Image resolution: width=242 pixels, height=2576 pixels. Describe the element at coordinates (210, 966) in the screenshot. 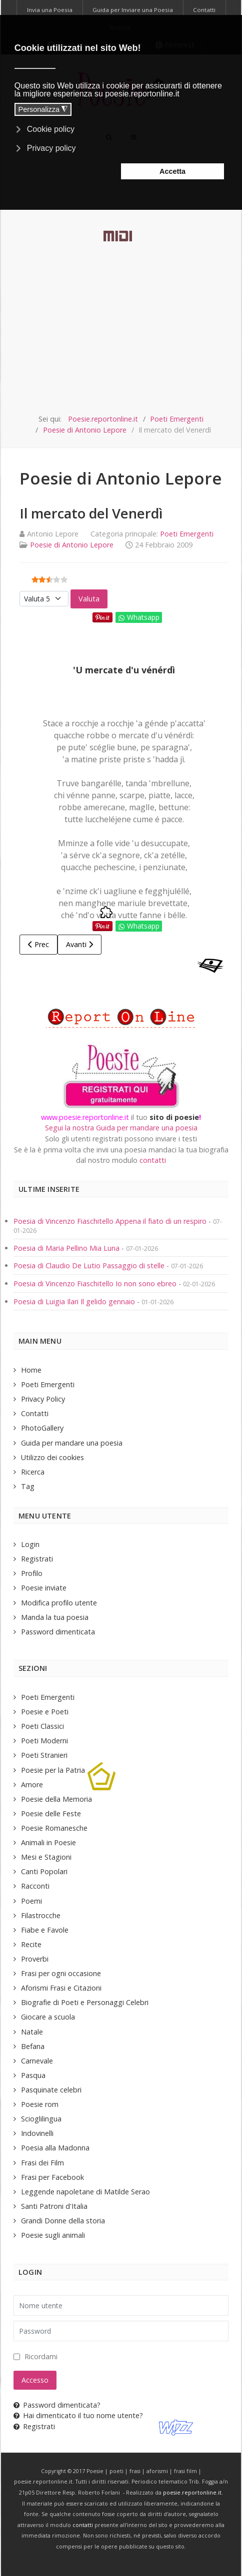

I see `visit Télé-Québec website or app` at that location.